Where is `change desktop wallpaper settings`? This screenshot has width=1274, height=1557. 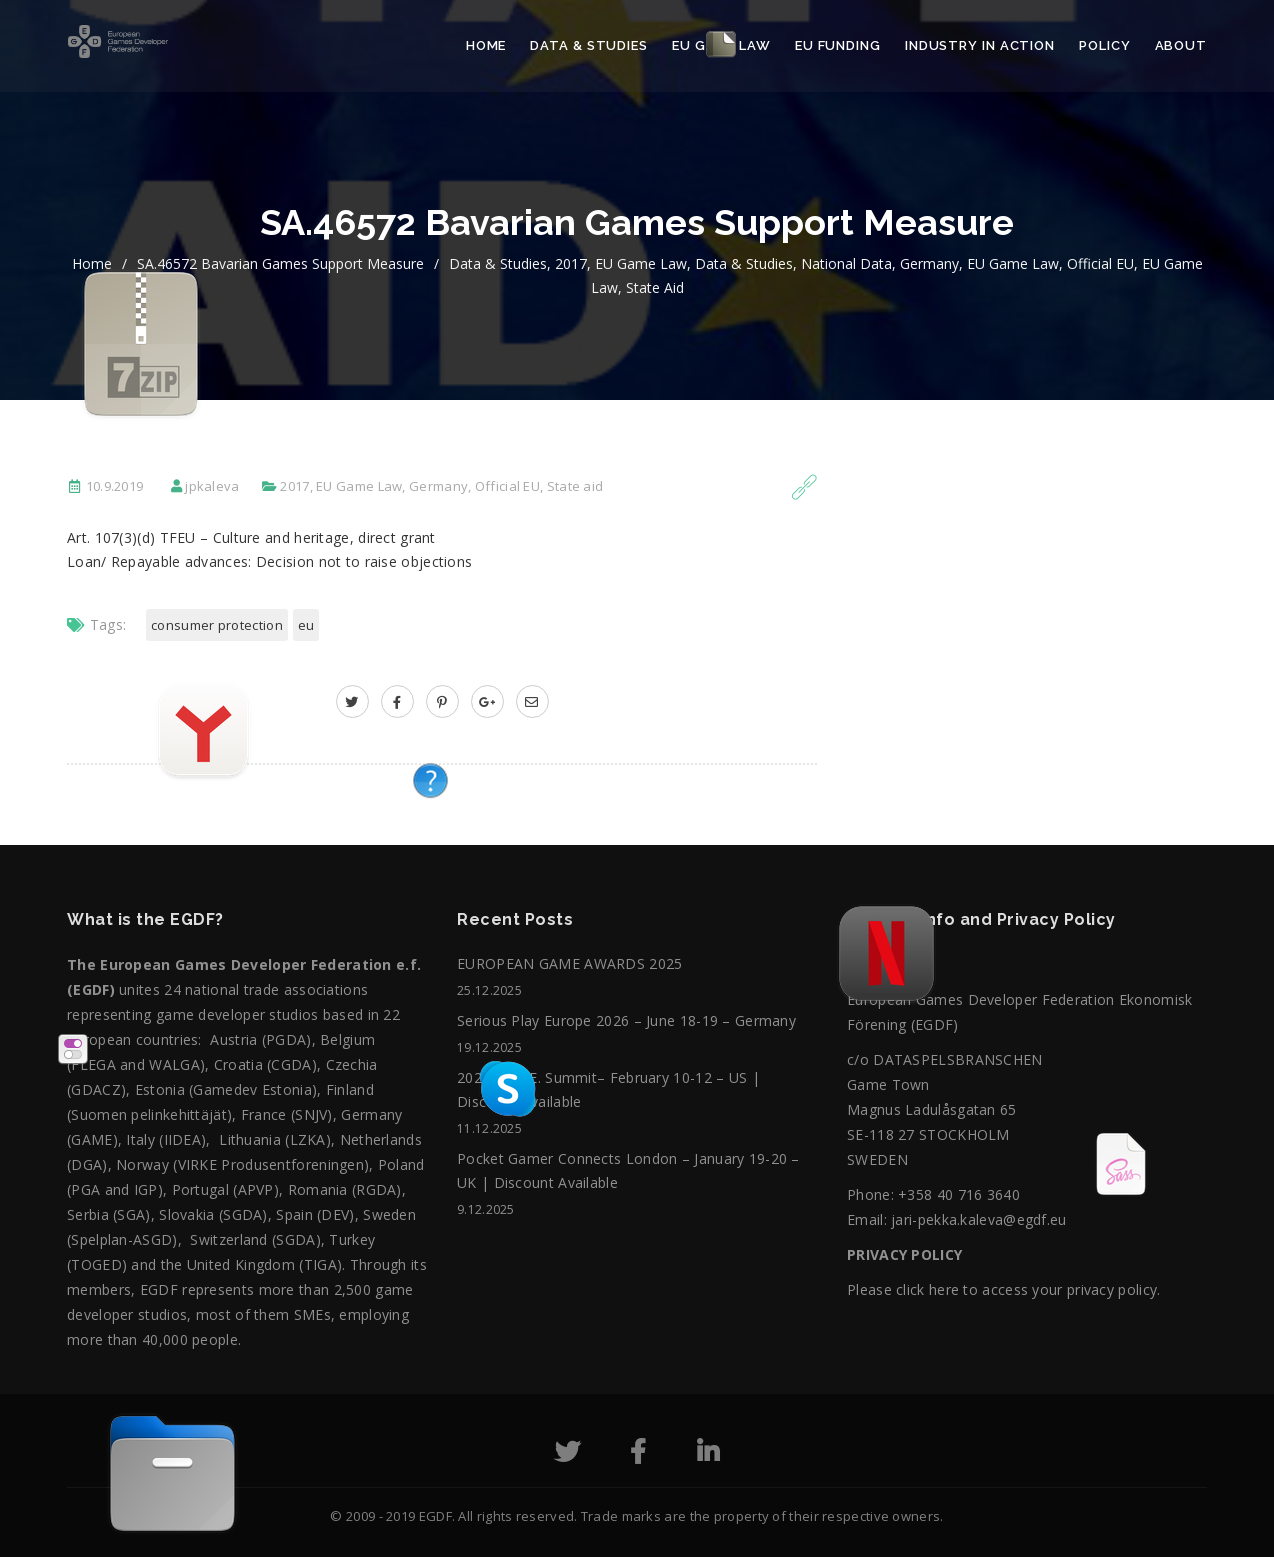 change desktop wallpaper settings is located at coordinates (721, 43).